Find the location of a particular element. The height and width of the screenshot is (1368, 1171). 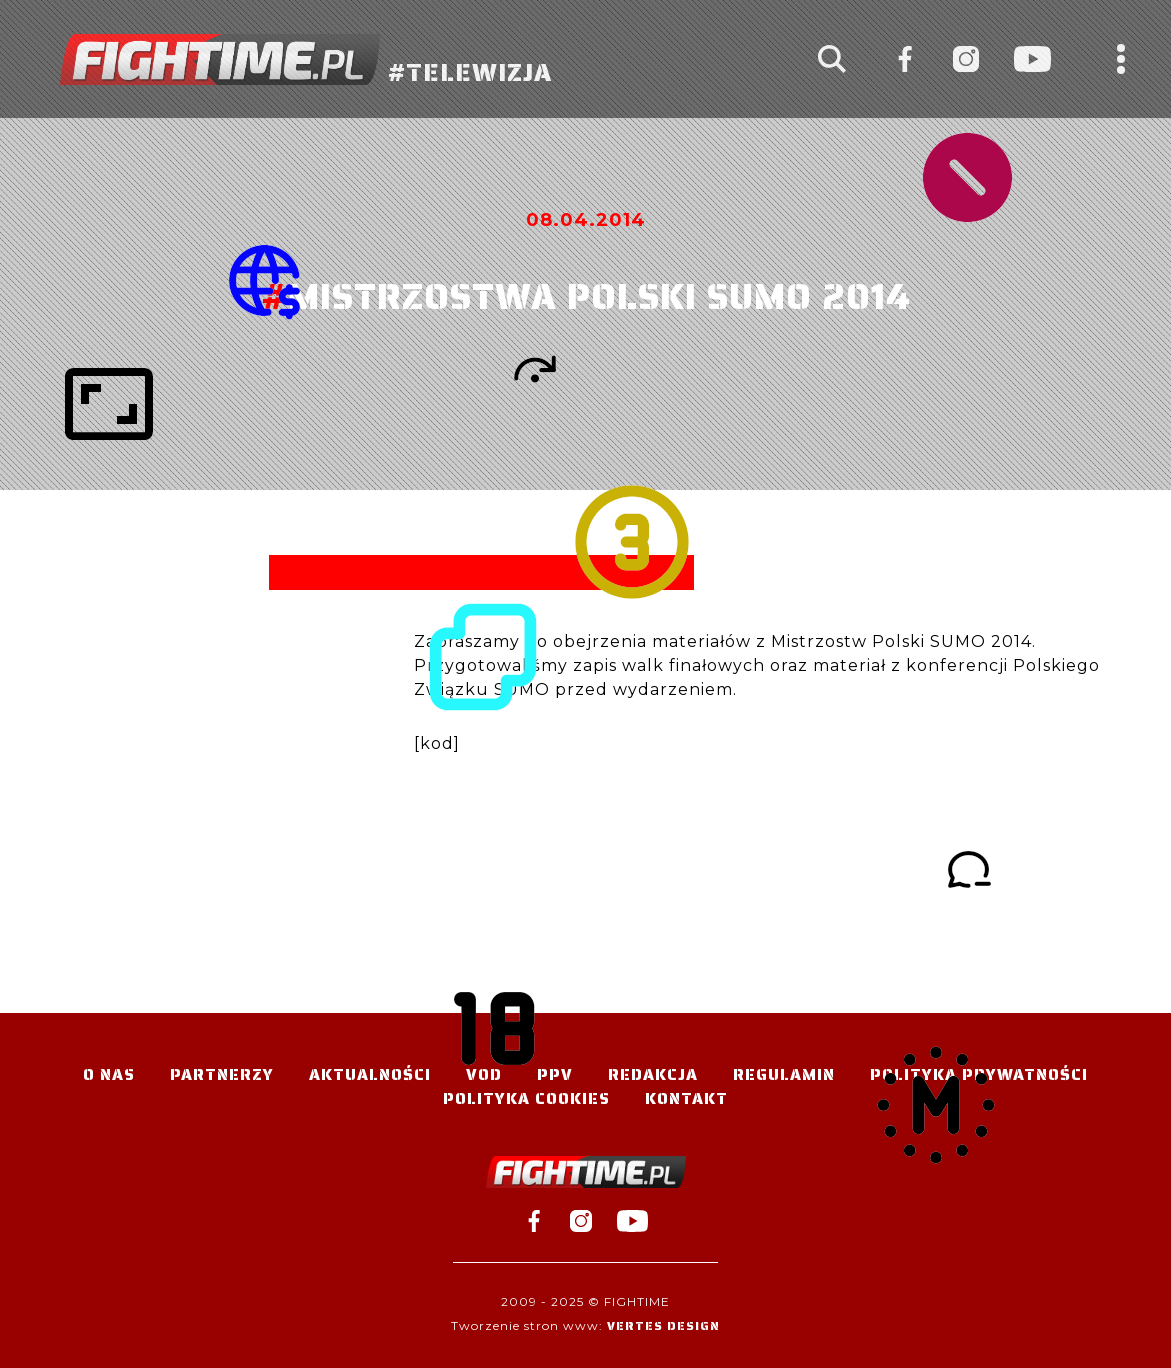

step 3 in a multi-step process is located at coordinates (632, 542).